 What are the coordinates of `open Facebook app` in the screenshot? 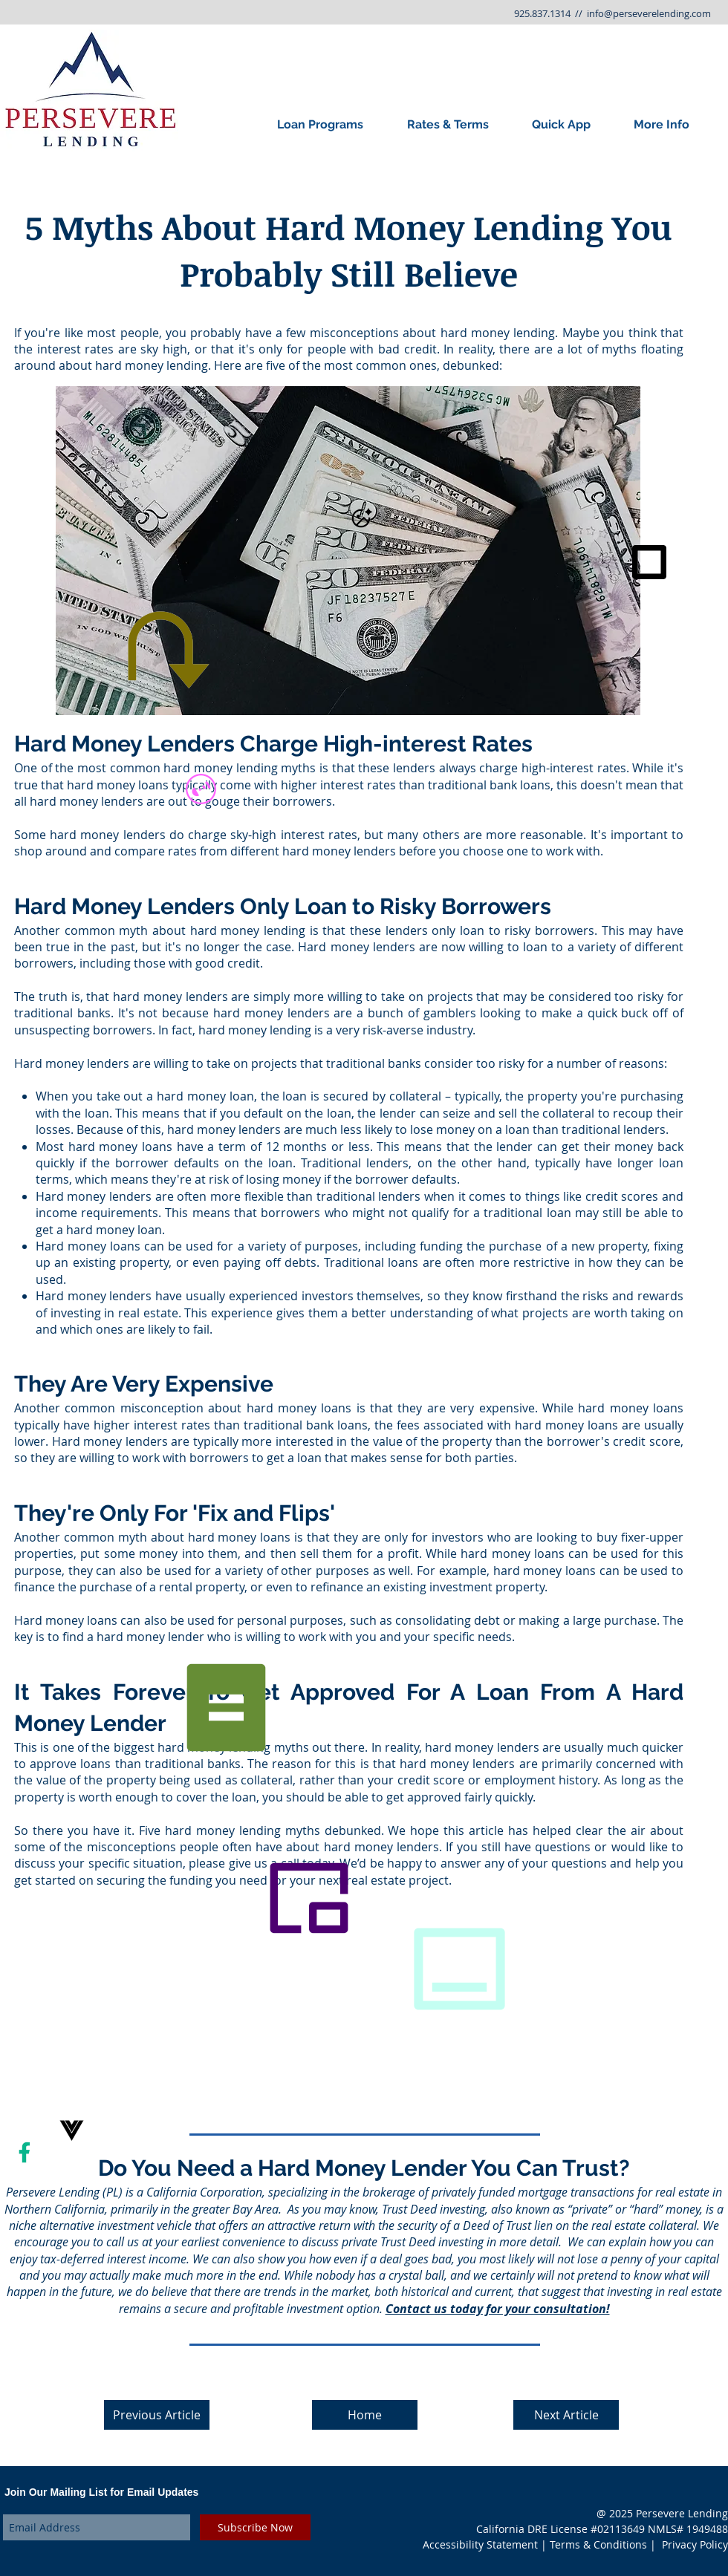 It's located at (24, 2152).